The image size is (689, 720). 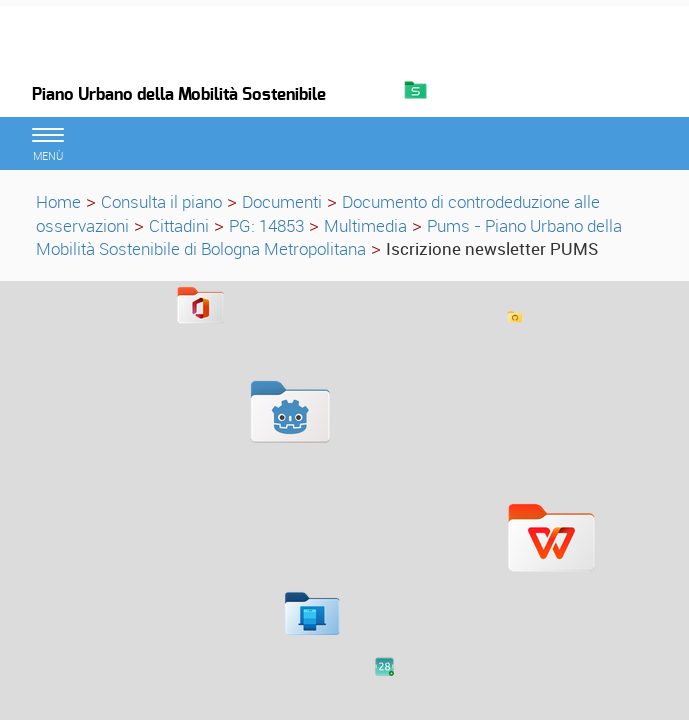 What do you see at coordinates (384, 666) in the screenshot?
I see `create a new calendar appointment` at bounding box center [384, 666].